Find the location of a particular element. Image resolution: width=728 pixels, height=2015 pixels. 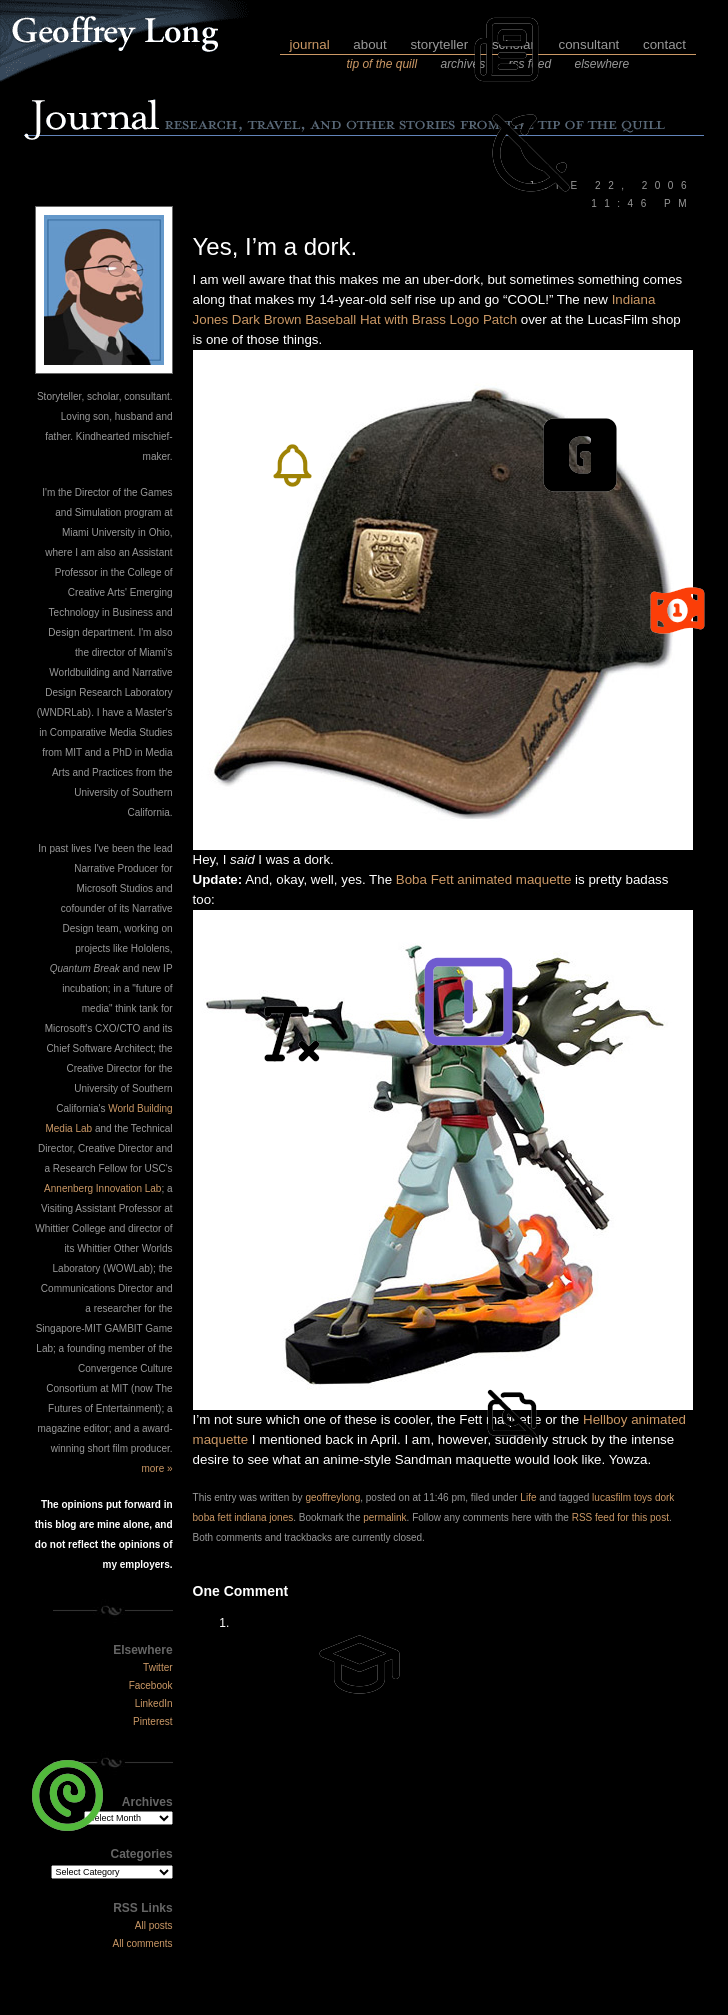

google or gmail app shortcut is located at coordinates (580, 455).